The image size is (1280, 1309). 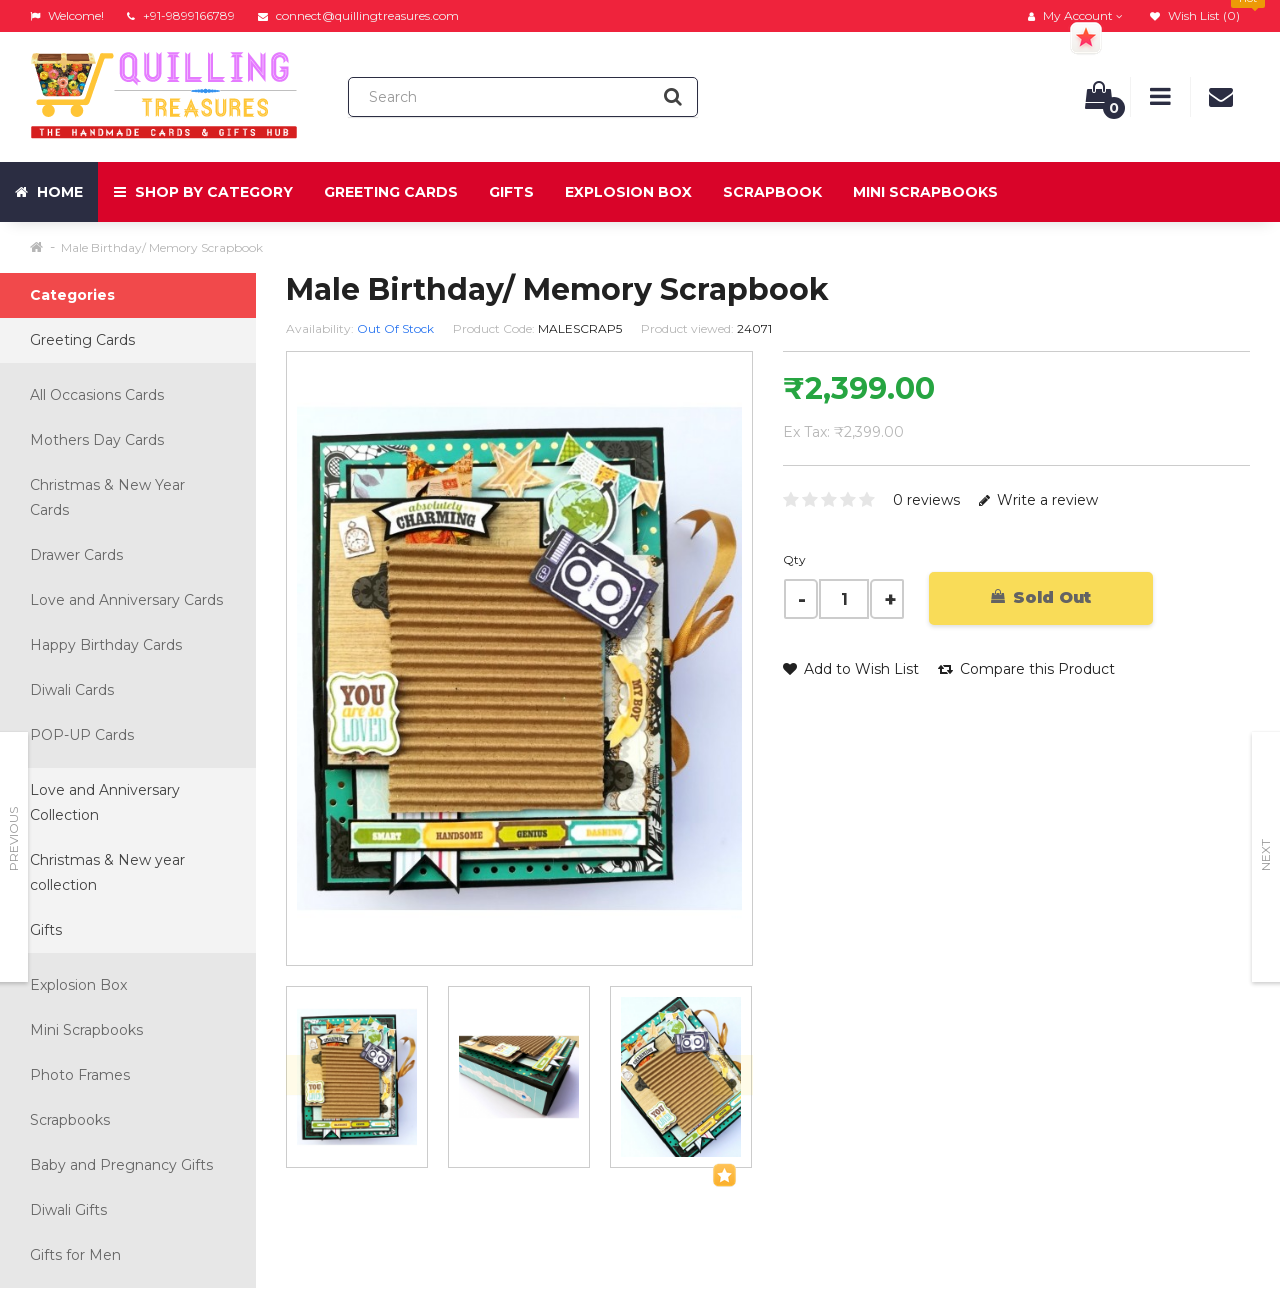 I want to click on open bookmarks manager app, so click(x=1086, y=38).